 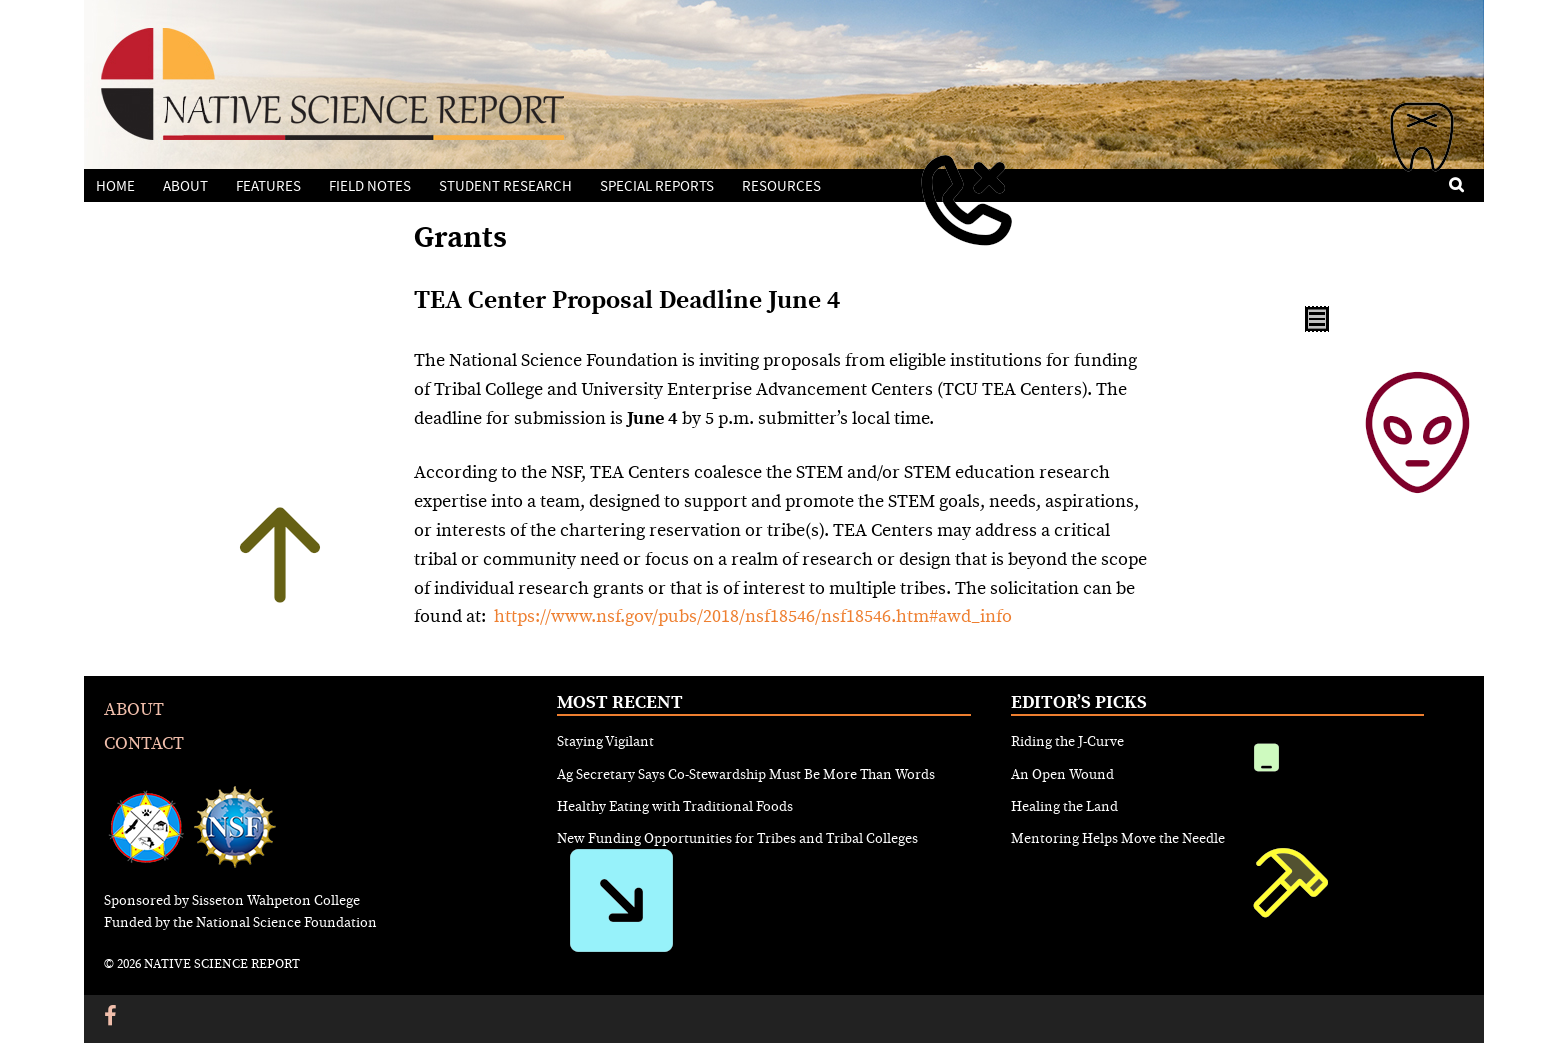 I want to click on view purchase receipt or transaction history, so click(x=1317, y=319).